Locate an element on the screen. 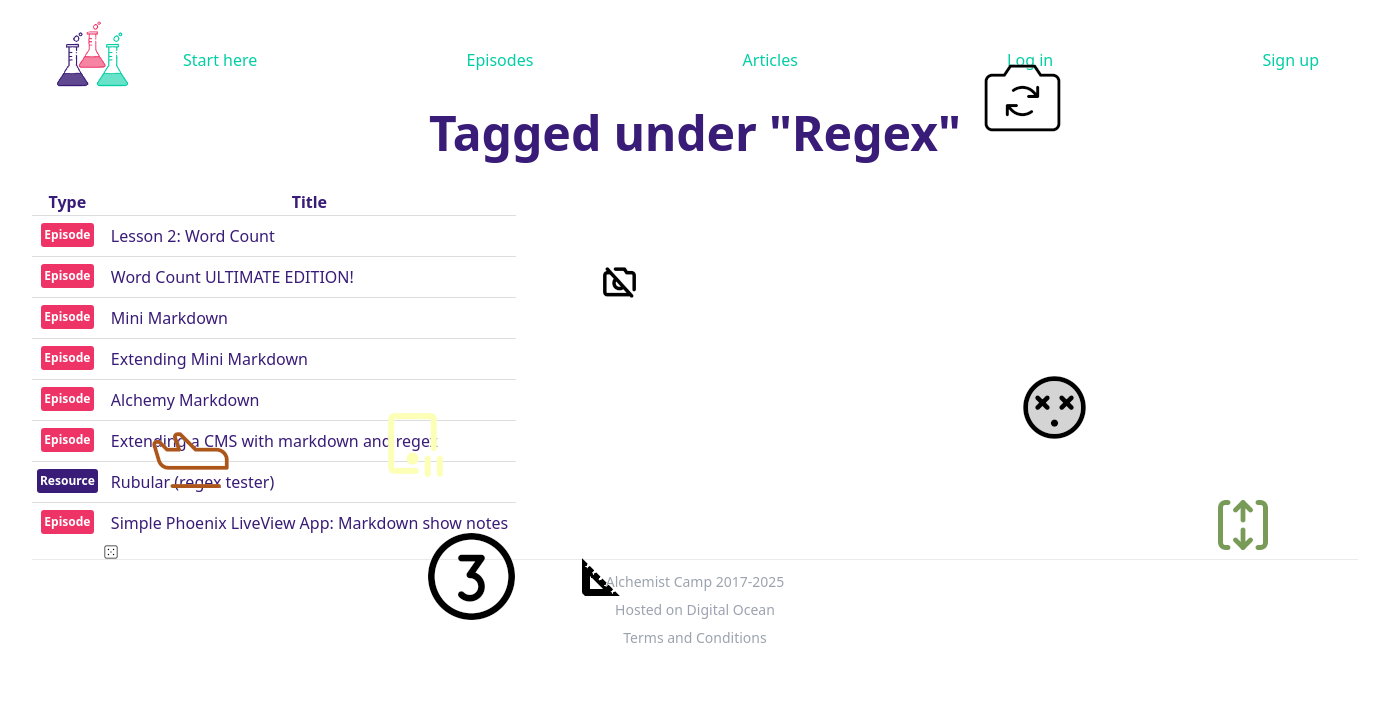  indicates step three in a multi-step process is located at coordinates (471, 576).